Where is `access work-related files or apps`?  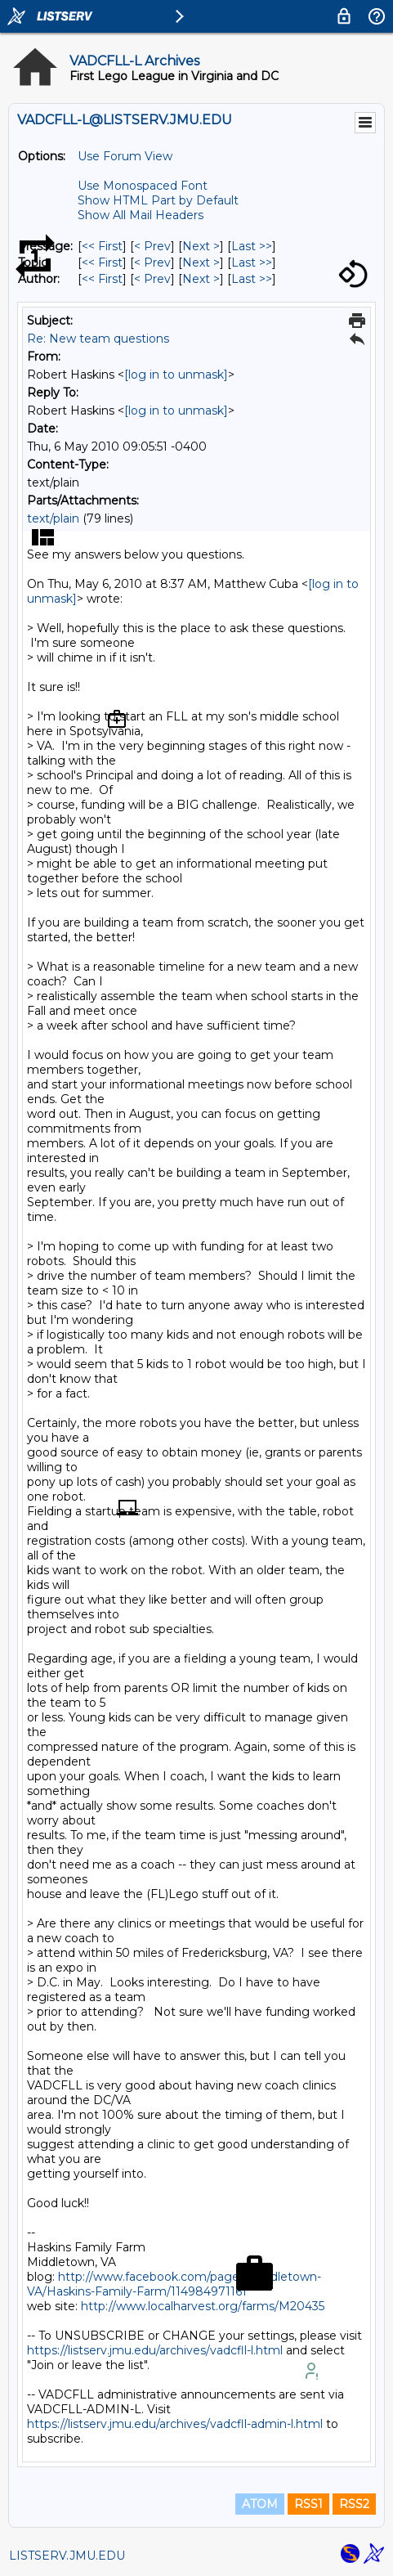 access work-related files or apps is located at coordinates (254, 2273).